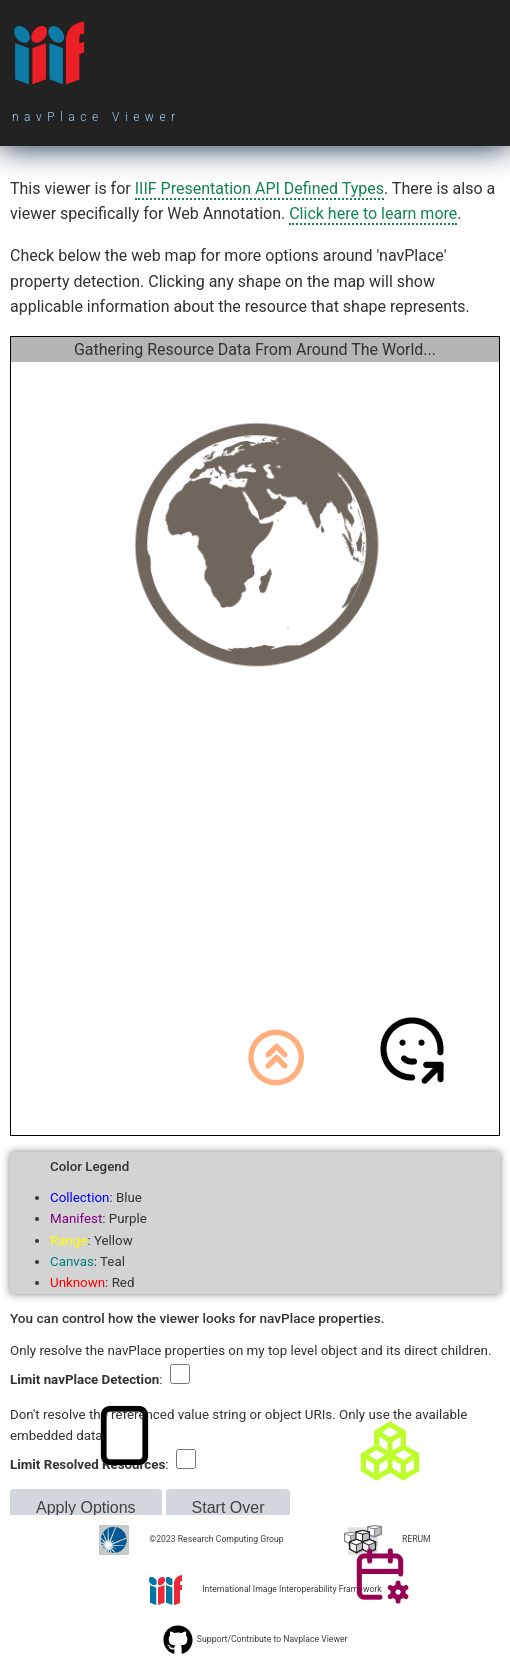  I want to click on access calendar settings, so click(380, 1574).